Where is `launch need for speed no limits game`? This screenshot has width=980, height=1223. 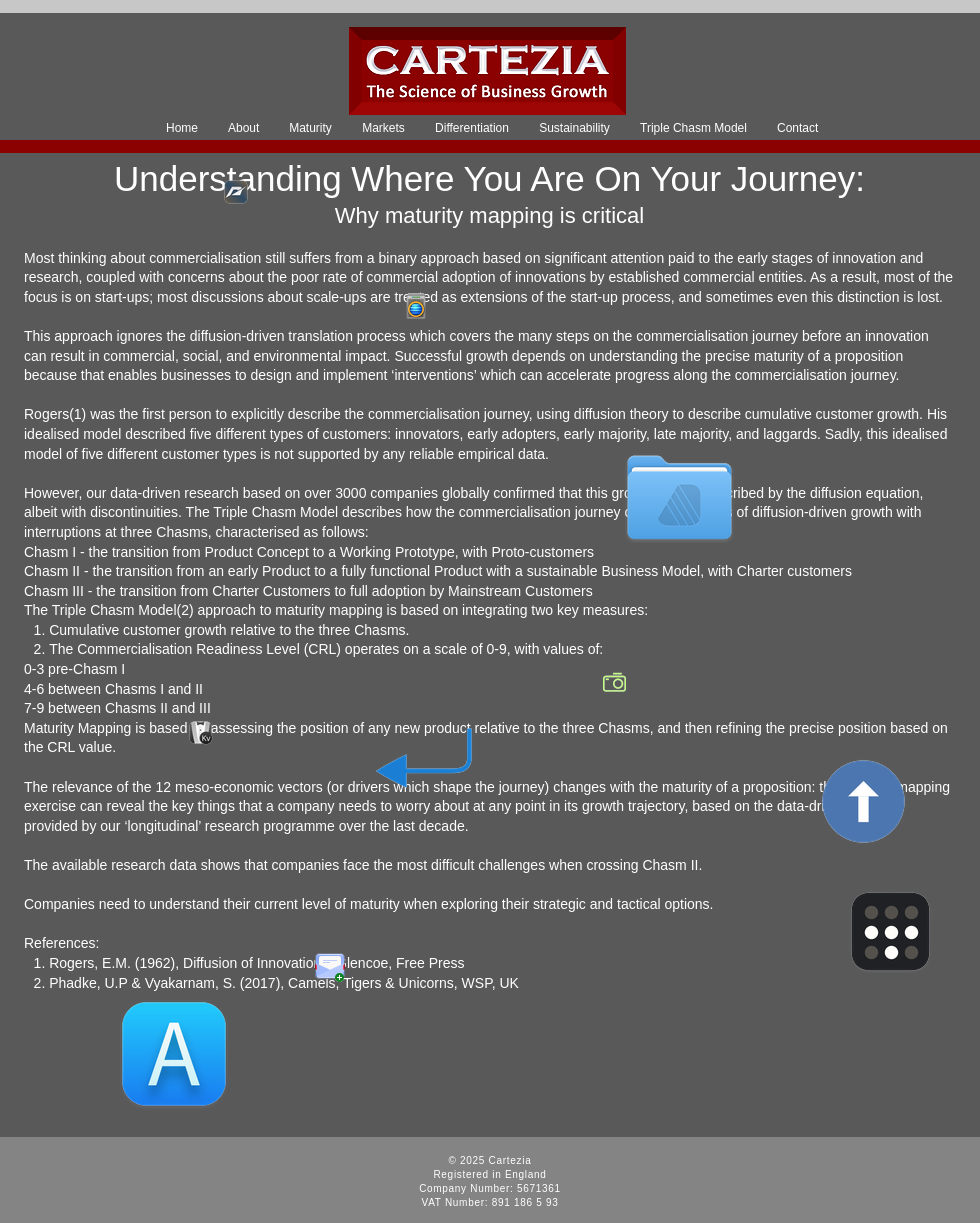
launch need for speed no limits game is located at coordinates (236, 192).